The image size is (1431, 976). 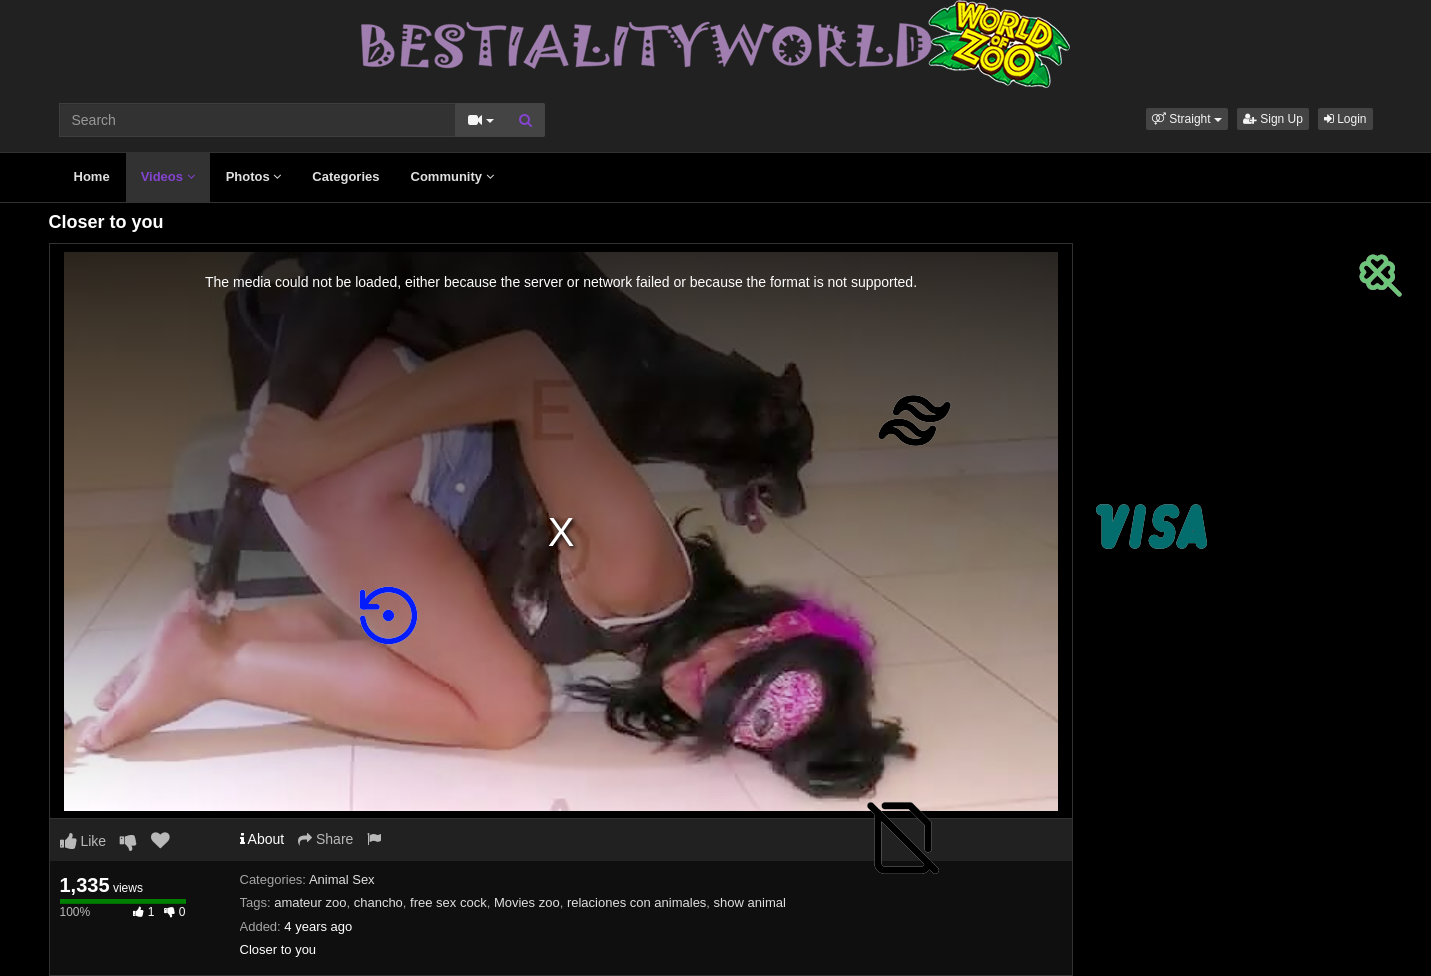 What do you see at coordinates (903, 838) in the screenshot?
I see `file unavailable or inaccessible` at bounding box center [903, 838].